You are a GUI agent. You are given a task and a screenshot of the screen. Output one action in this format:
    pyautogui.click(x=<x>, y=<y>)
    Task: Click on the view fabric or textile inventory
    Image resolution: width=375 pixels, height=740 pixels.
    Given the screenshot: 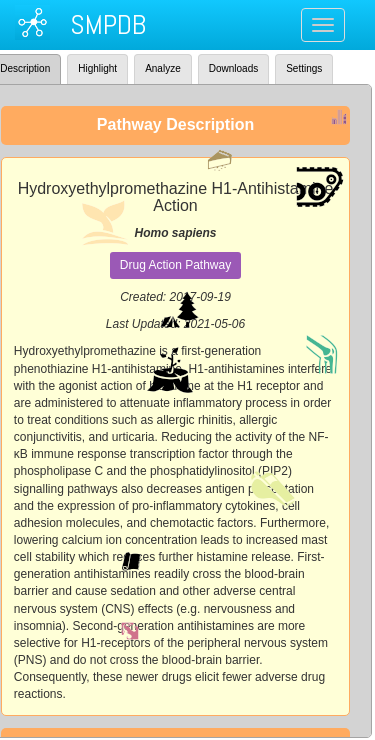 What is the action you would take?
    pyautogui.click(x=131, y=561)
    